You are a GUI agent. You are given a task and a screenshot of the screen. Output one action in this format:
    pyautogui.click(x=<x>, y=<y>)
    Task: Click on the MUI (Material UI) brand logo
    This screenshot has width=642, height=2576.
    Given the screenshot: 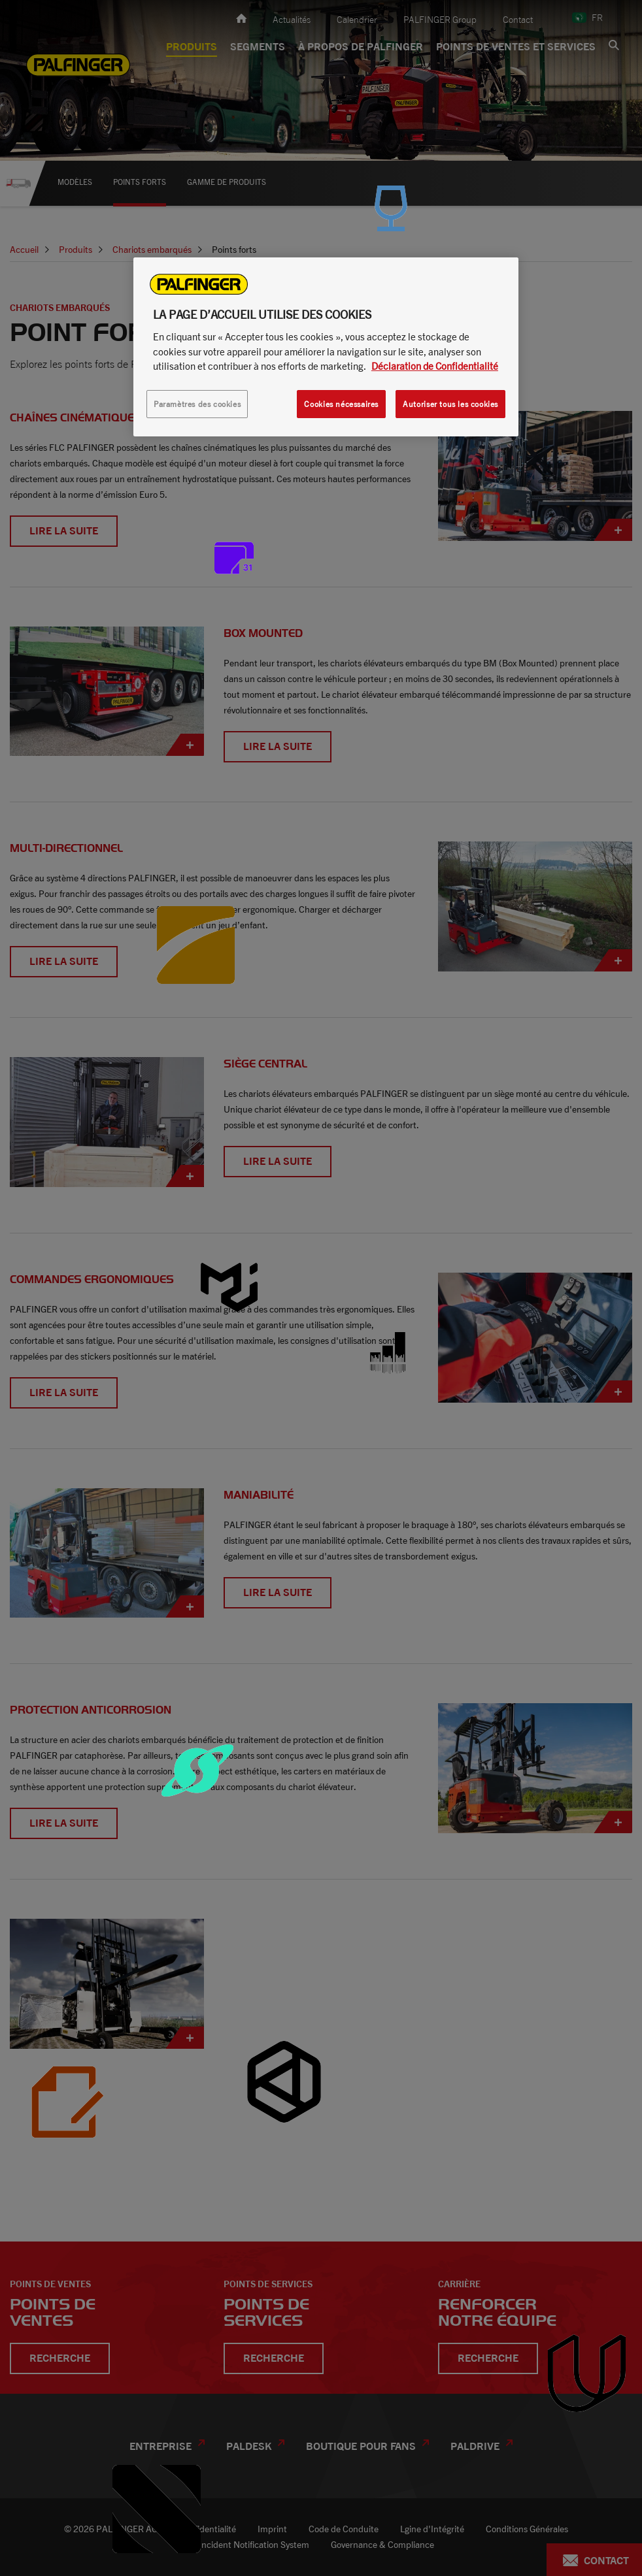 What is the action you would take?
    pyautogui.click(x=229, y=1287)
    